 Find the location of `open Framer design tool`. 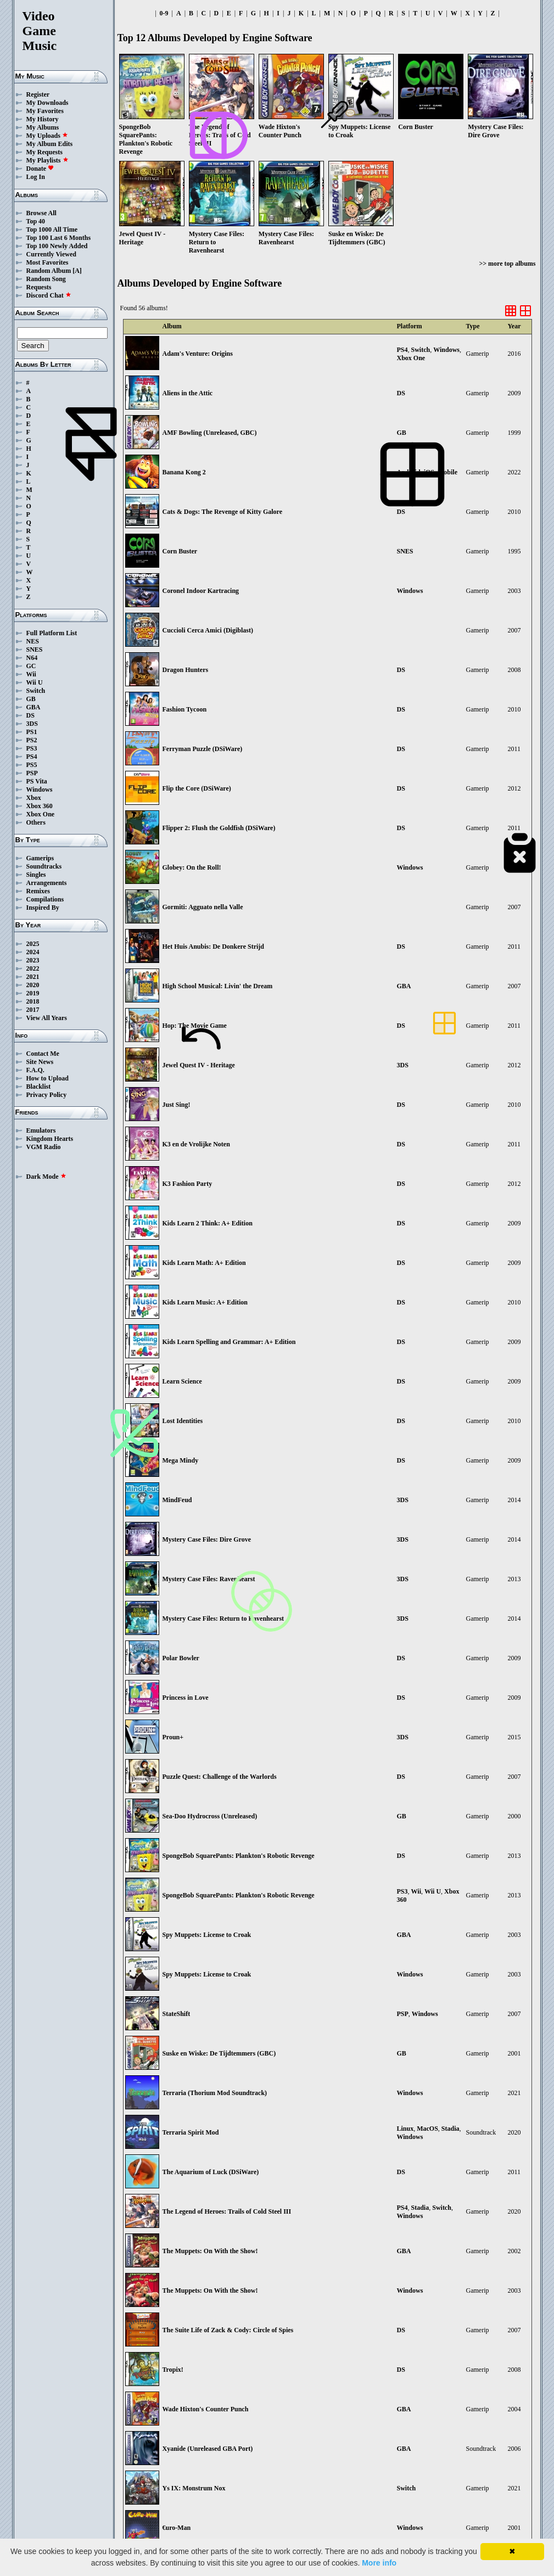

open Framer design tool is located at coordinates (91, 443).